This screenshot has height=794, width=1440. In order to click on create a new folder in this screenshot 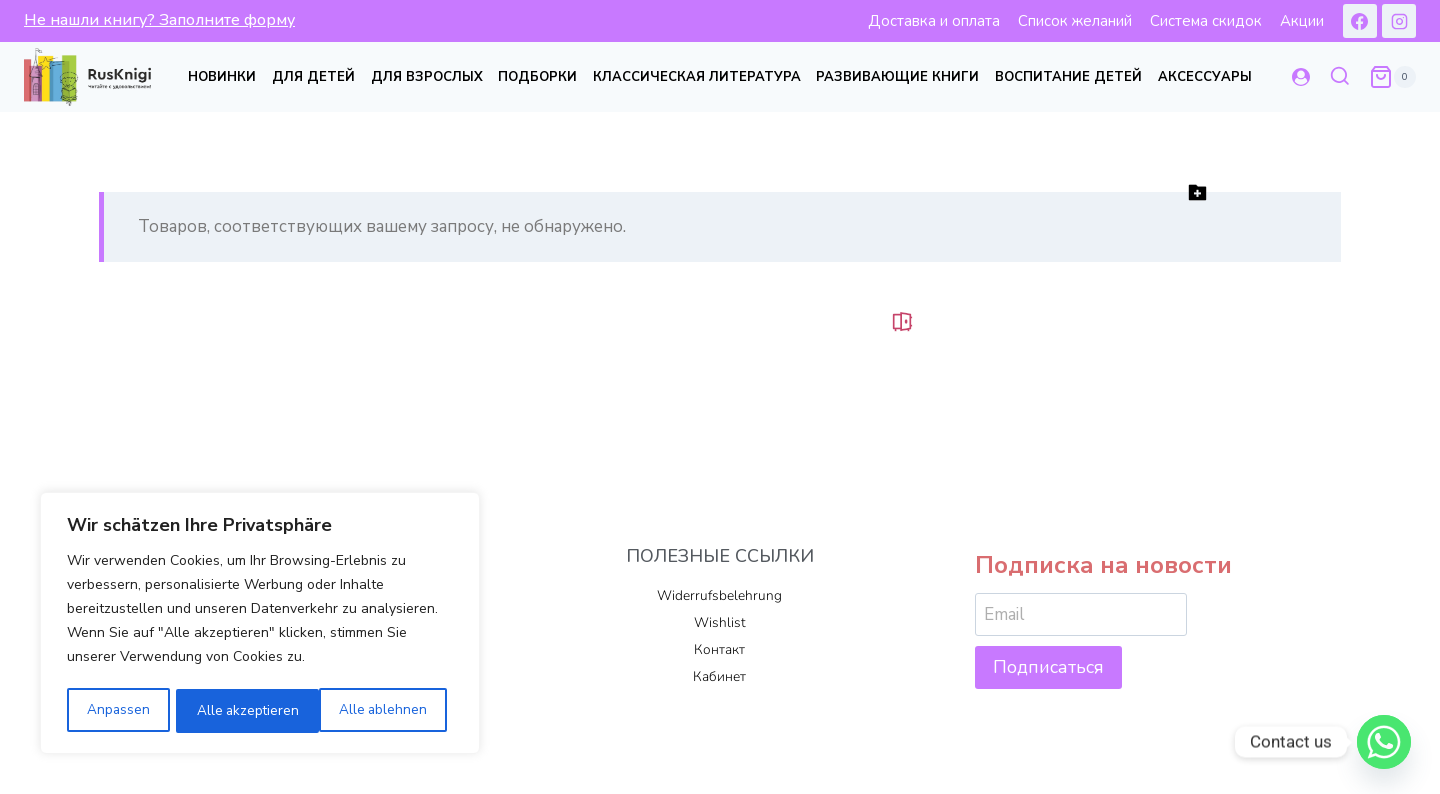, I will do `click(1197, 192)`.